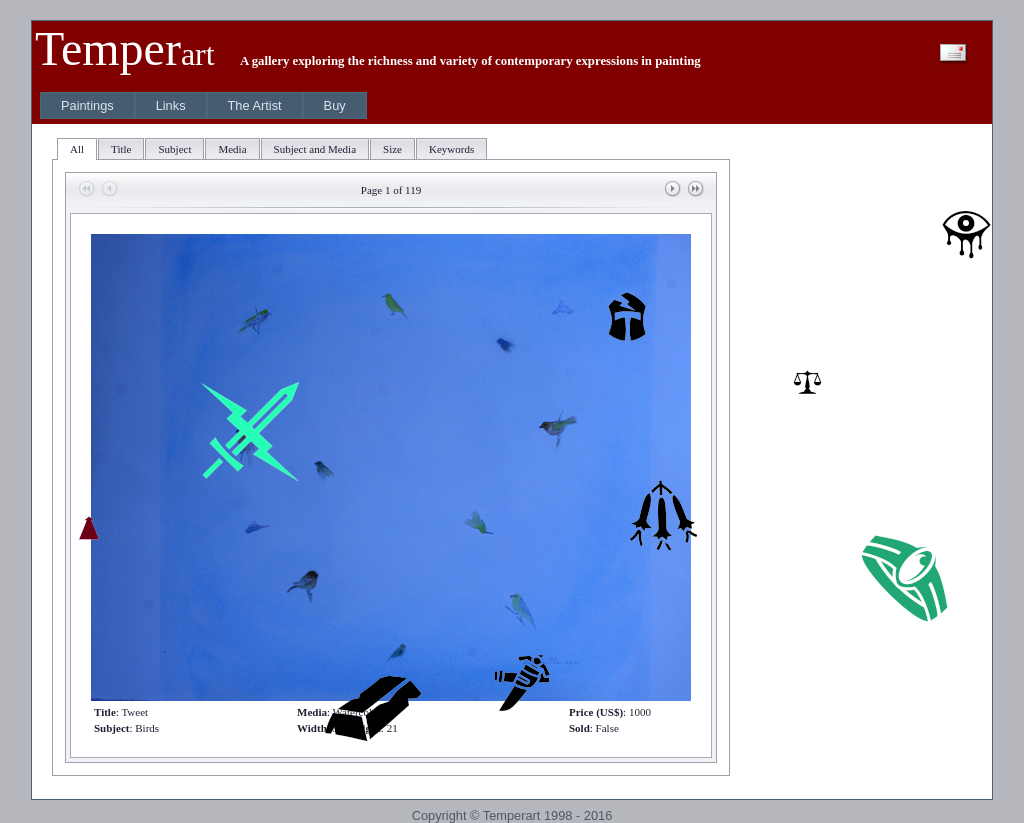 The image size is (1024, 823). Describe the element at coordinates (373, 708) in the screenshot. I see `select clay brick as a building material` at that location.